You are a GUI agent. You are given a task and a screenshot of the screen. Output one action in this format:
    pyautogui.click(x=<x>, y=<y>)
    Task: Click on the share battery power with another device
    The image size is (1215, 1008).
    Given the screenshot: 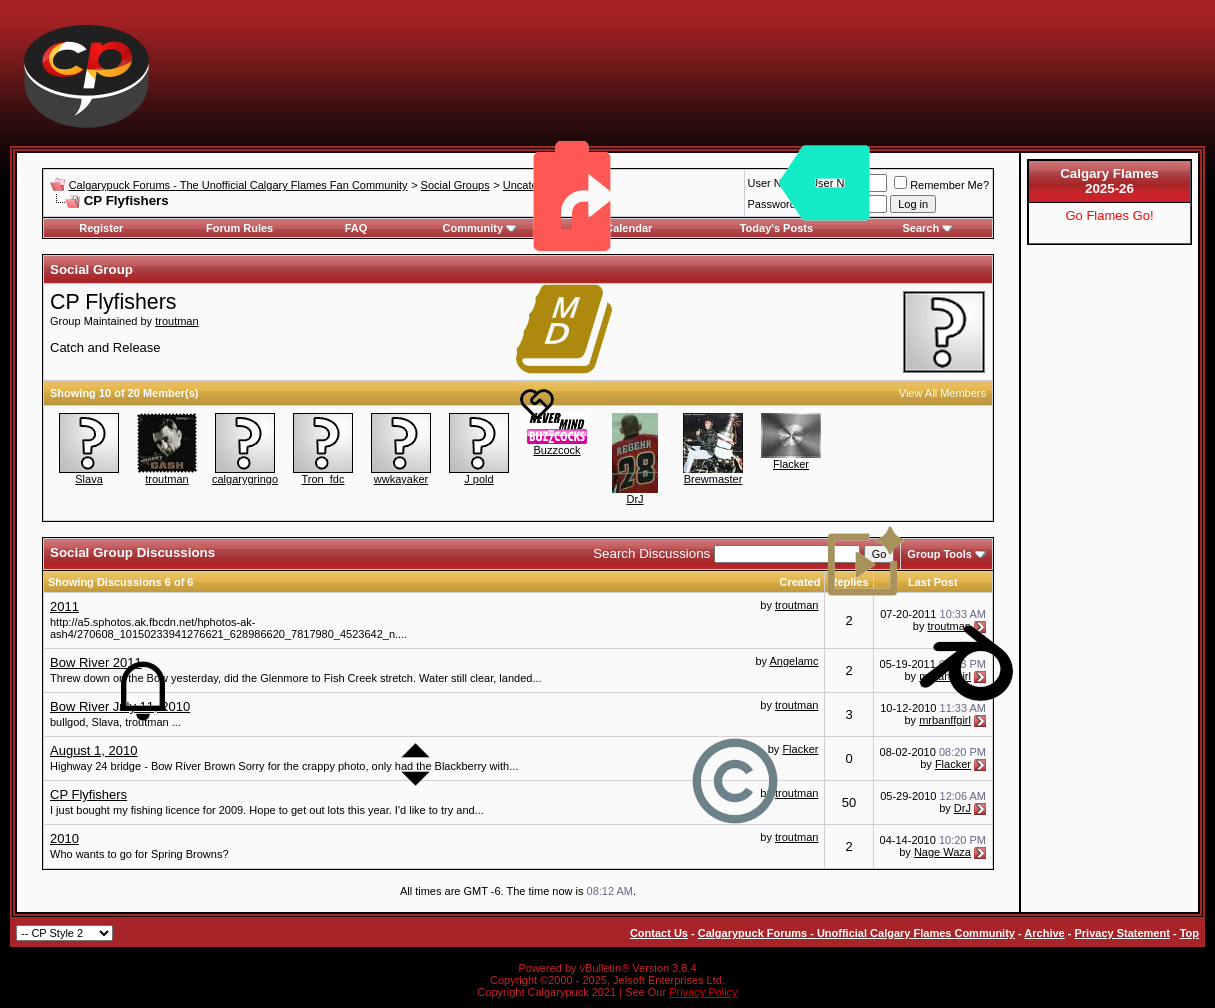 What is the action you would take?
    pyautogui.click(x=572, y=196)
    